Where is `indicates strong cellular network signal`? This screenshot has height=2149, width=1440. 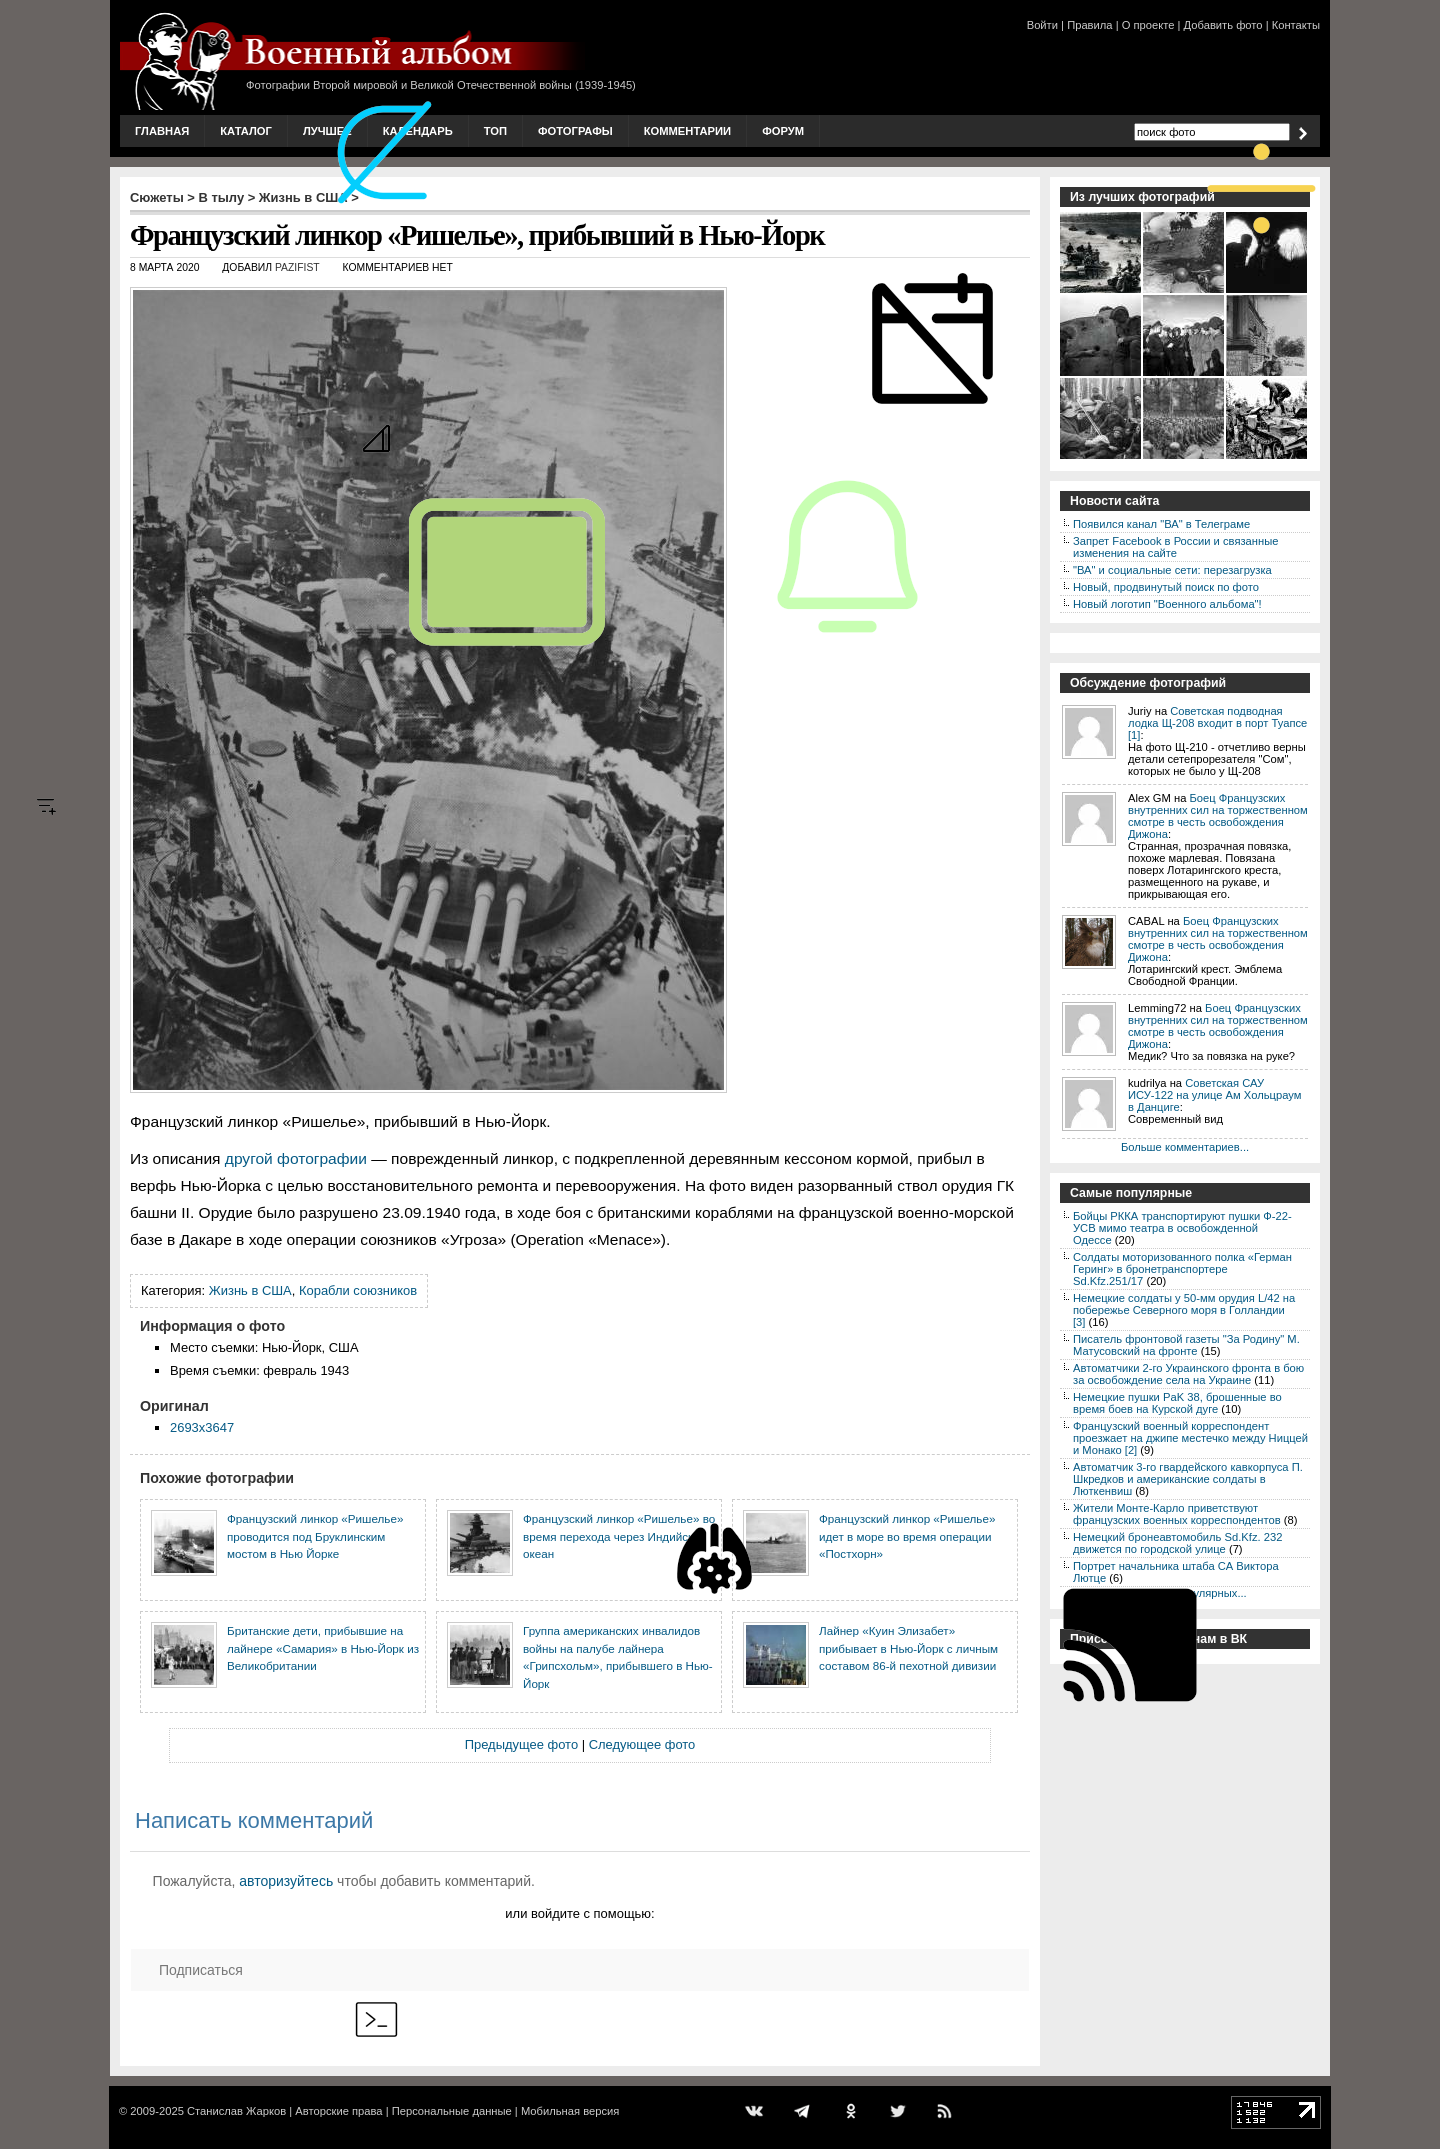
indicates strong cellular network signal is located at coordinates (378, 439).